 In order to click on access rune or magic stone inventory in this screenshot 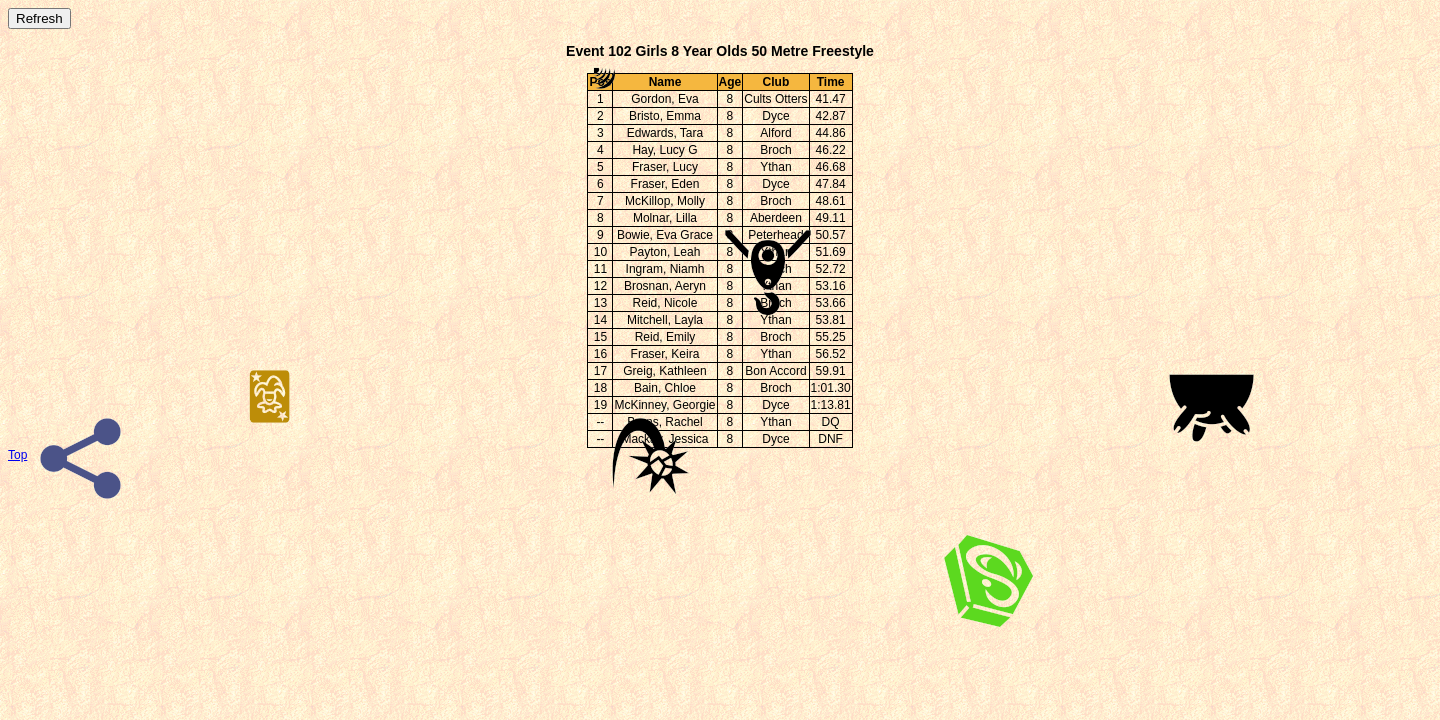, I will do `click(987, 581)`.